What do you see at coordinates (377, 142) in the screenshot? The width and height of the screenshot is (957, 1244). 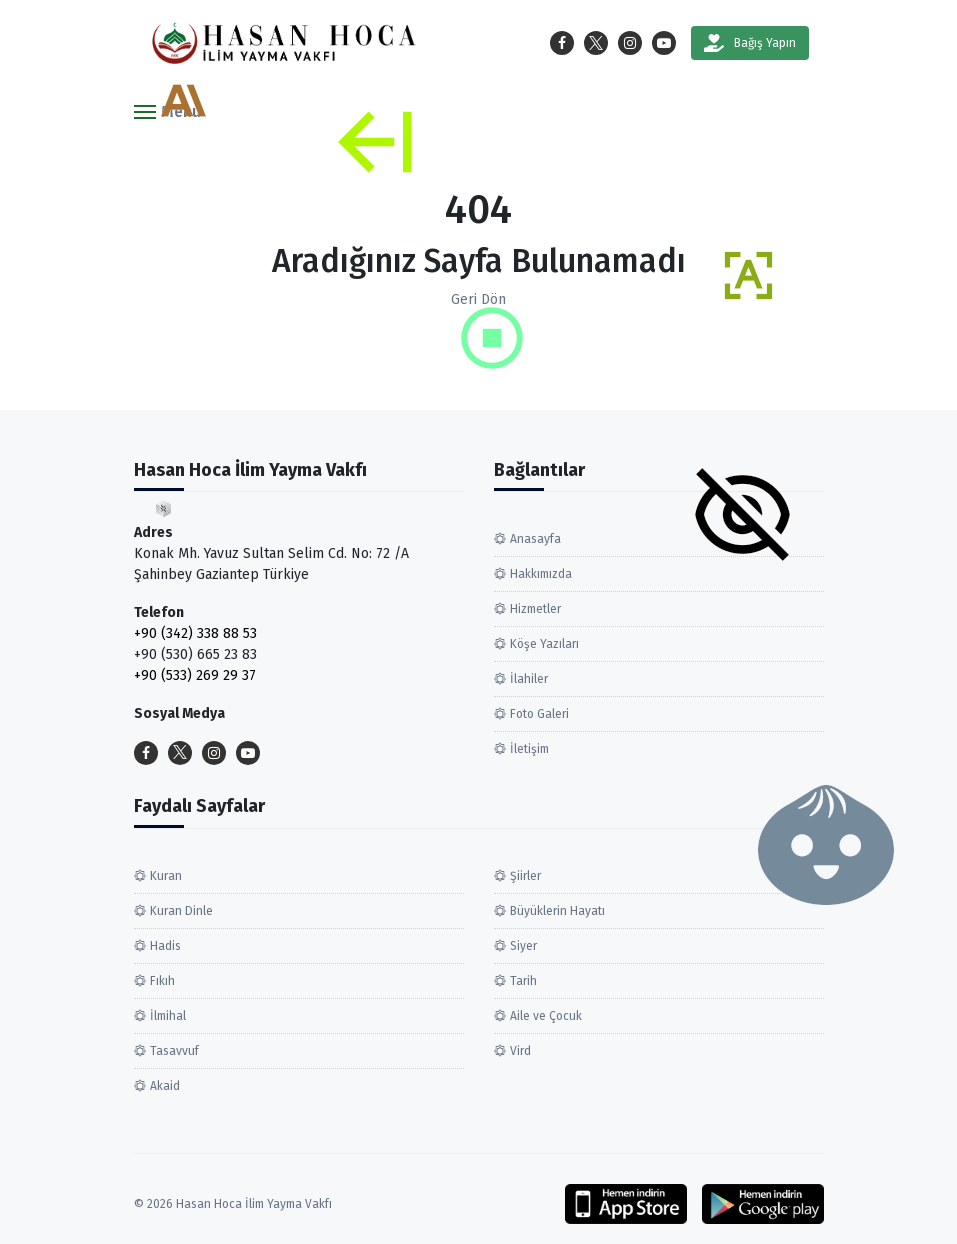 I see `expand panel to the left` at bounding box center [377, 142].